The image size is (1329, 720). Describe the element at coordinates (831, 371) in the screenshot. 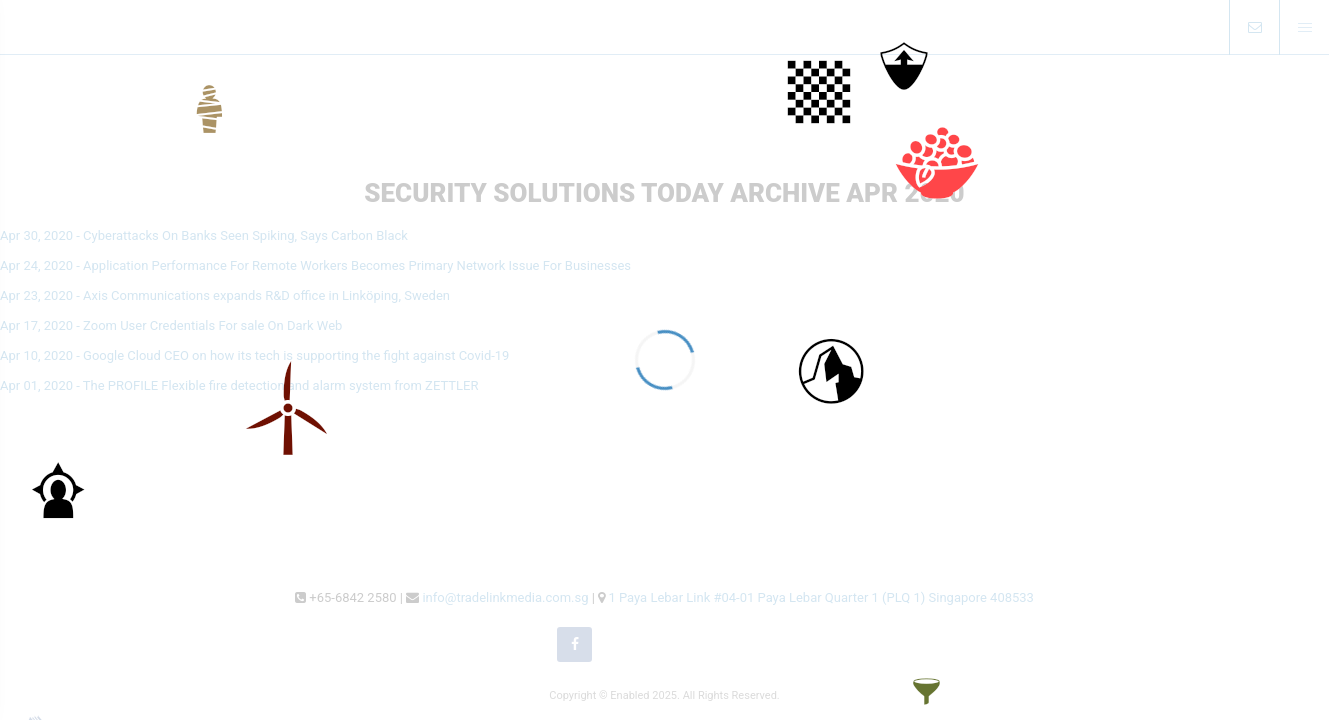

I see `view mountain or peak location` at that location.